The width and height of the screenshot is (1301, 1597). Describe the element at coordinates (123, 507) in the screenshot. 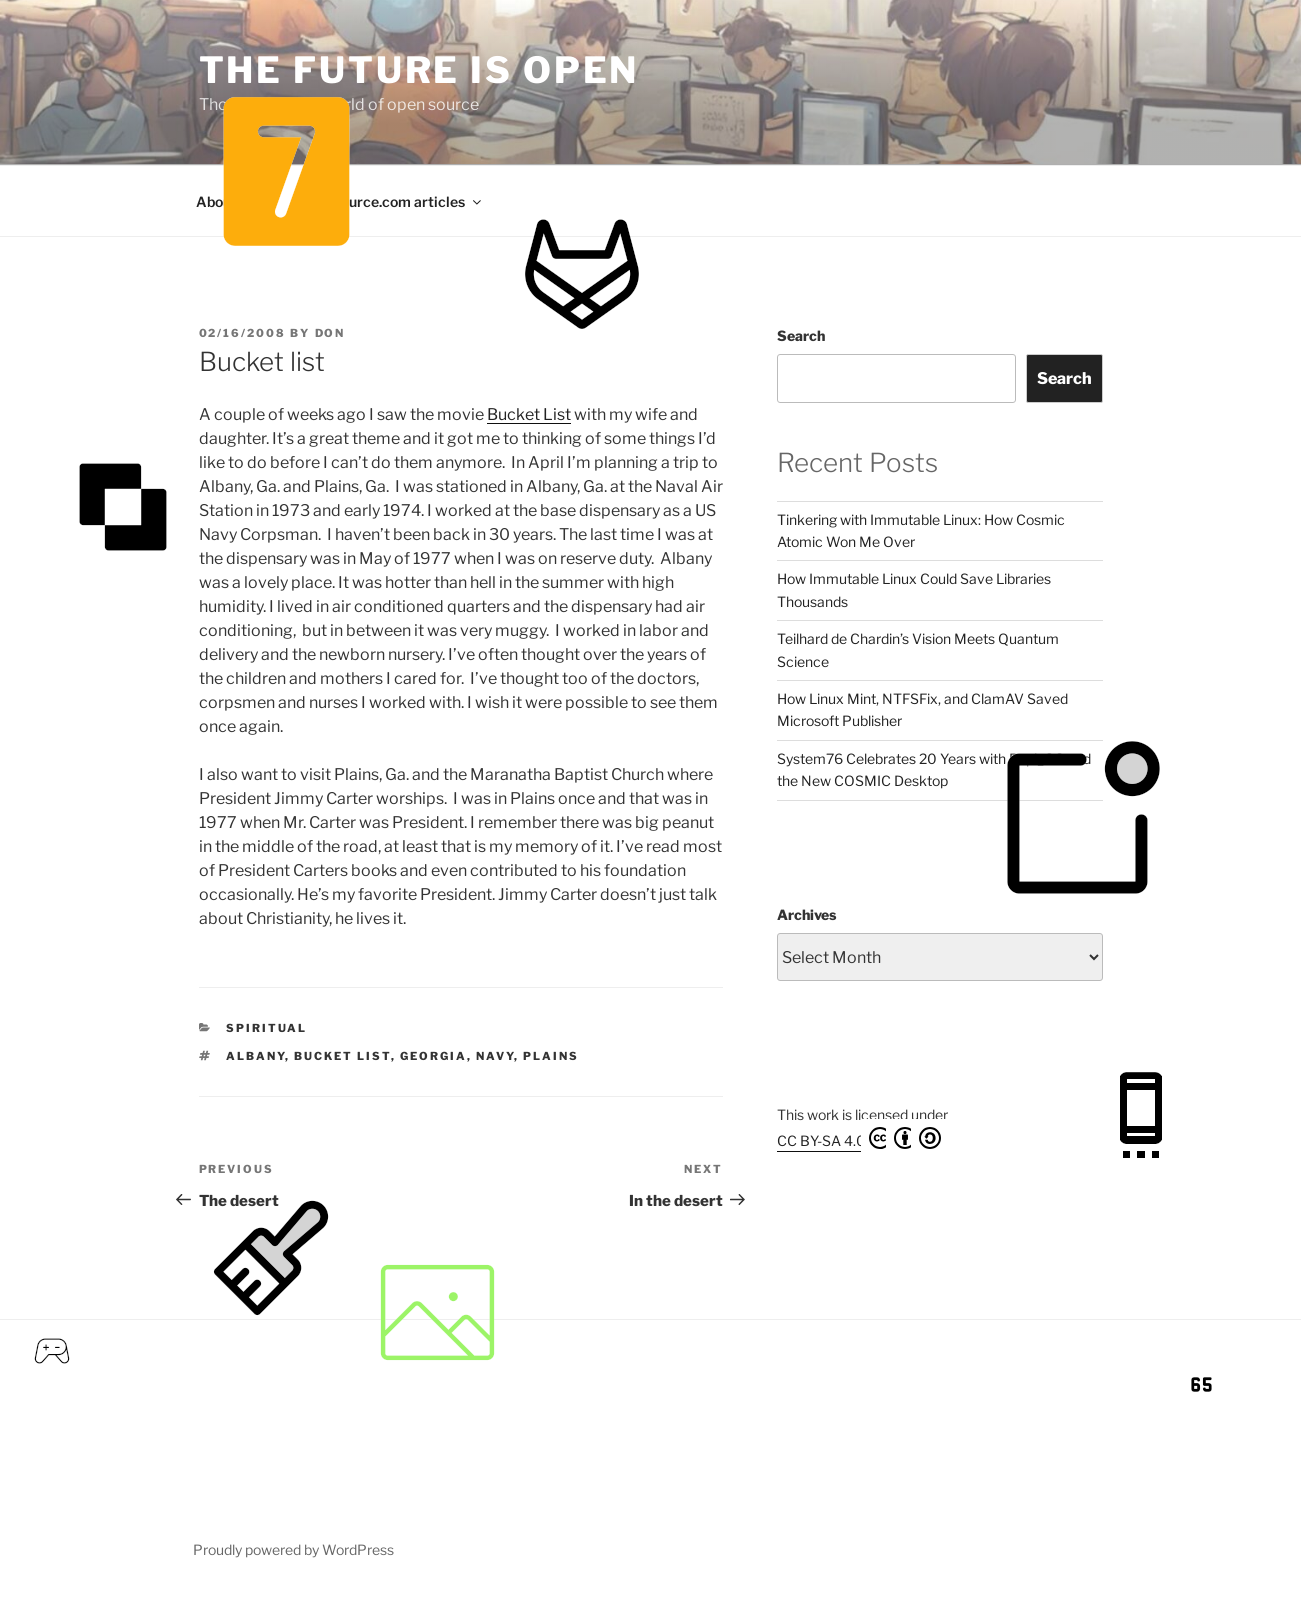

I see `exclude overlapping areas in a selection` at that location.